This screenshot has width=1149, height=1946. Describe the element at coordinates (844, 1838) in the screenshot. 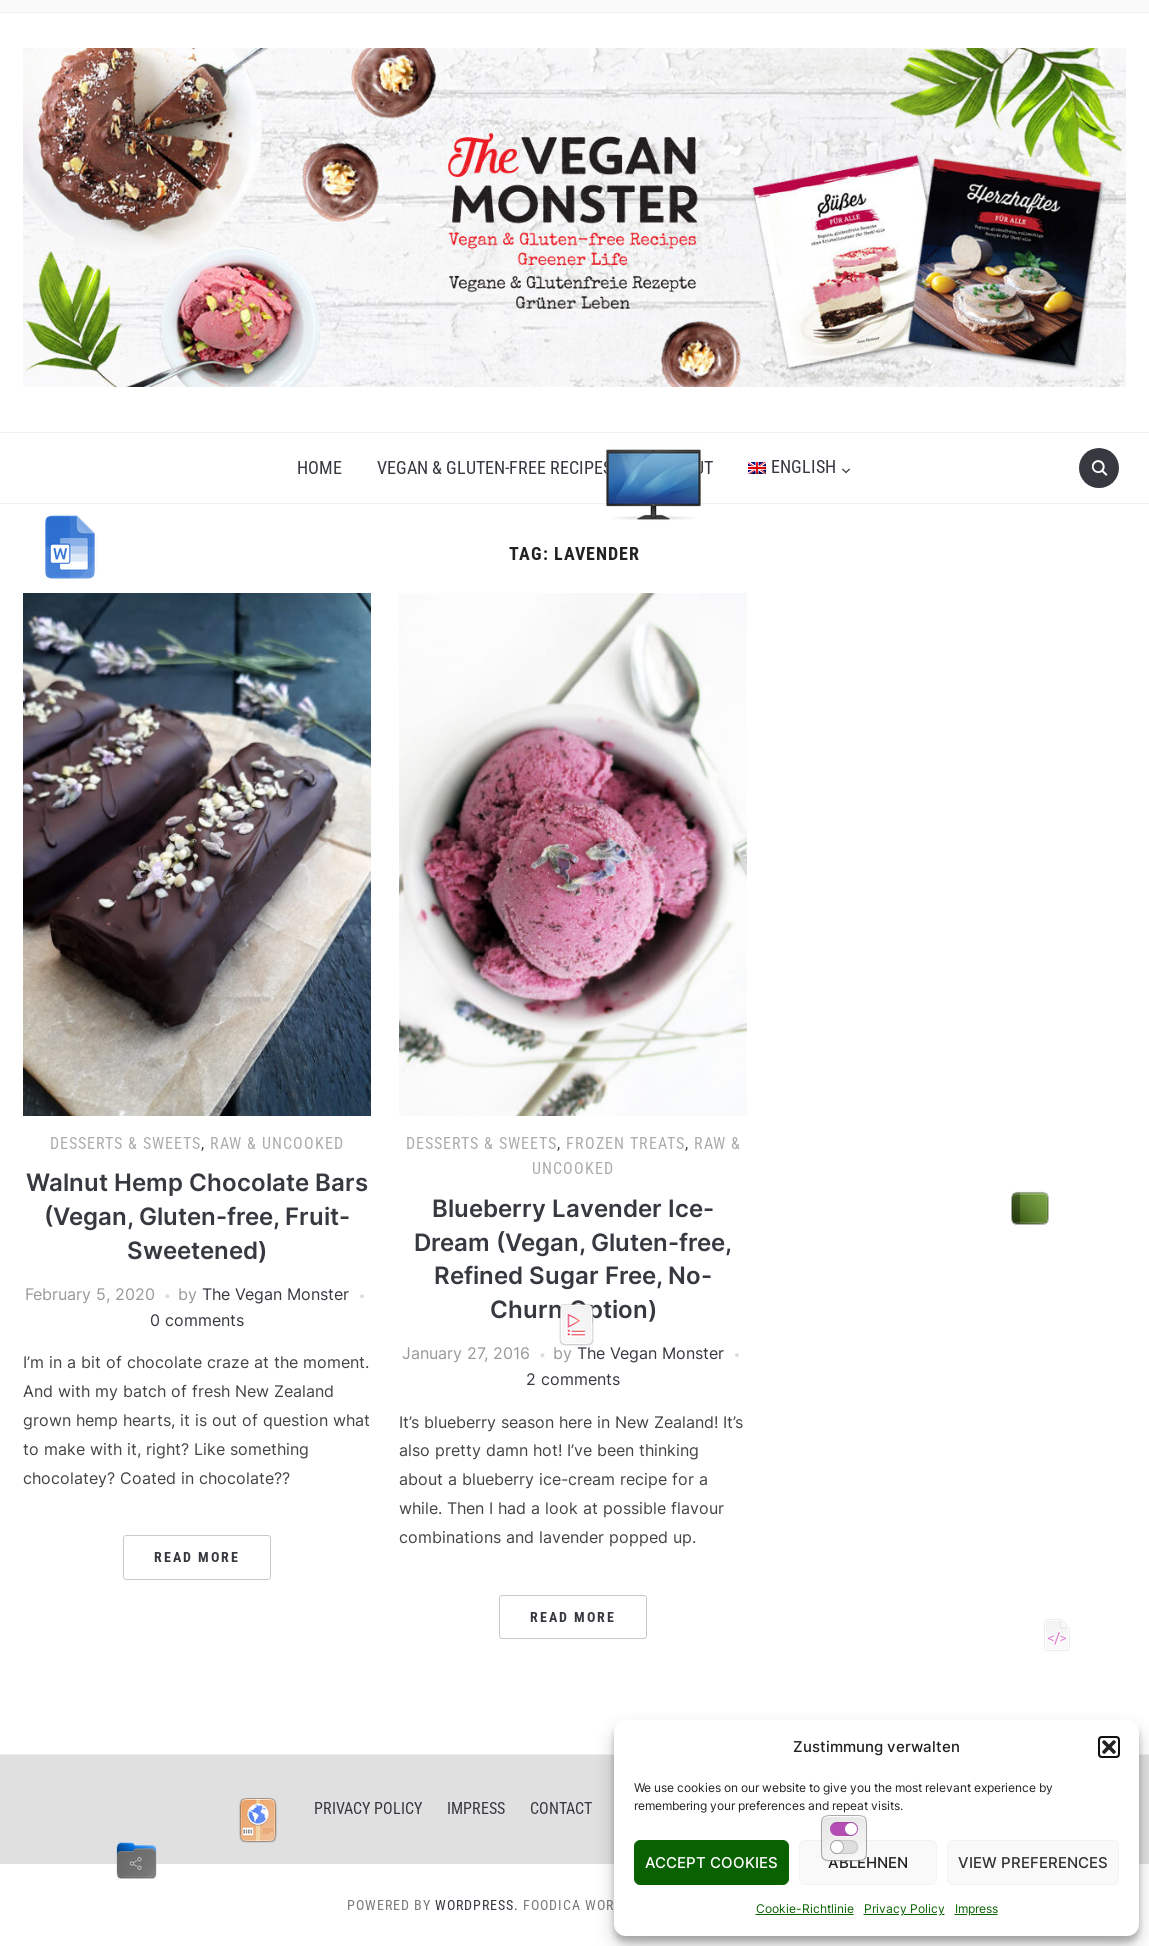

I see `open desktop preferences or settings` at that location.